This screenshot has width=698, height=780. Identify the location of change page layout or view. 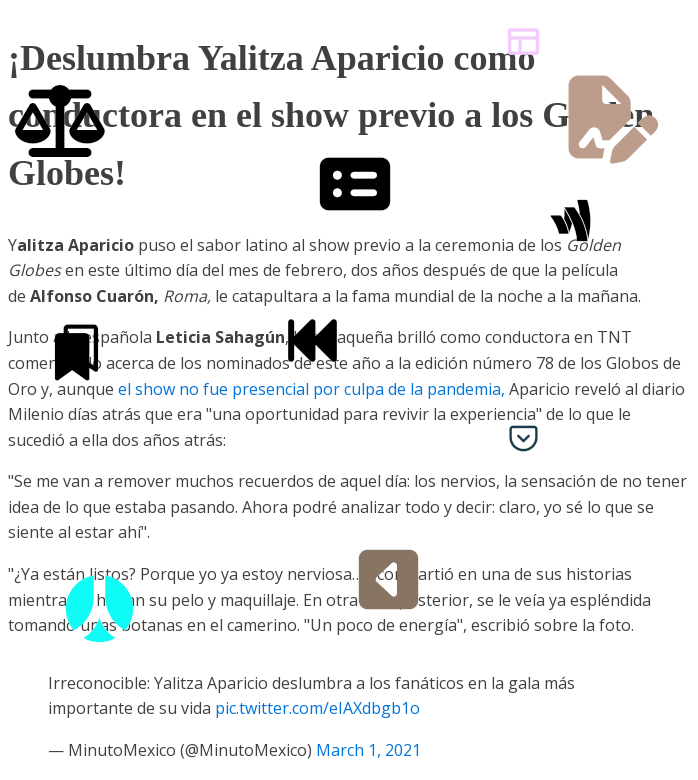
(523, 41).